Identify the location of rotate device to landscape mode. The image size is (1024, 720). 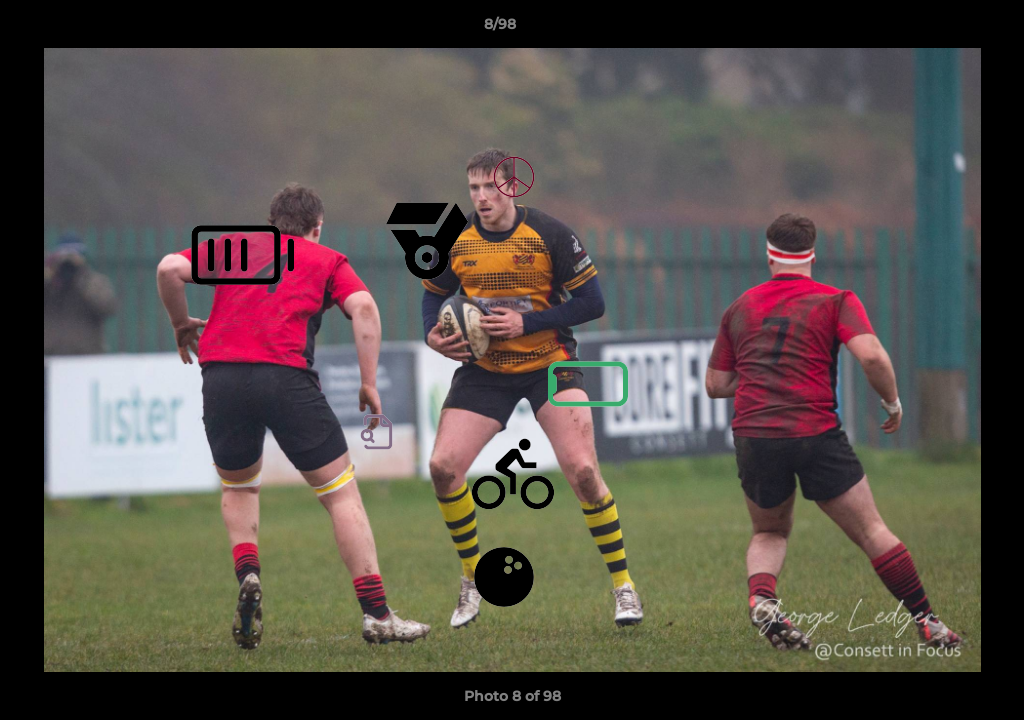
(588, 384).